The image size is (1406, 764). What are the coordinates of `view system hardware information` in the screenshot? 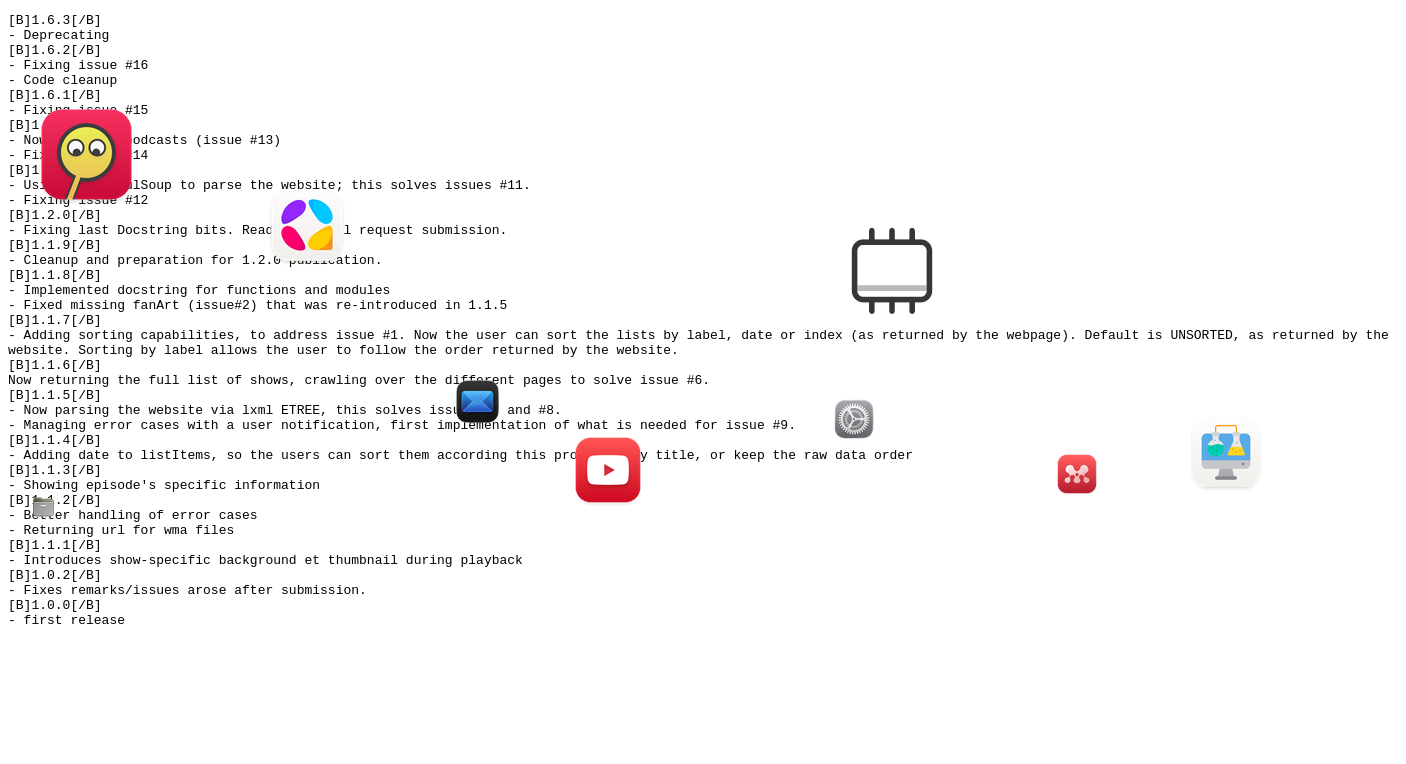 It's located at (892, 268).